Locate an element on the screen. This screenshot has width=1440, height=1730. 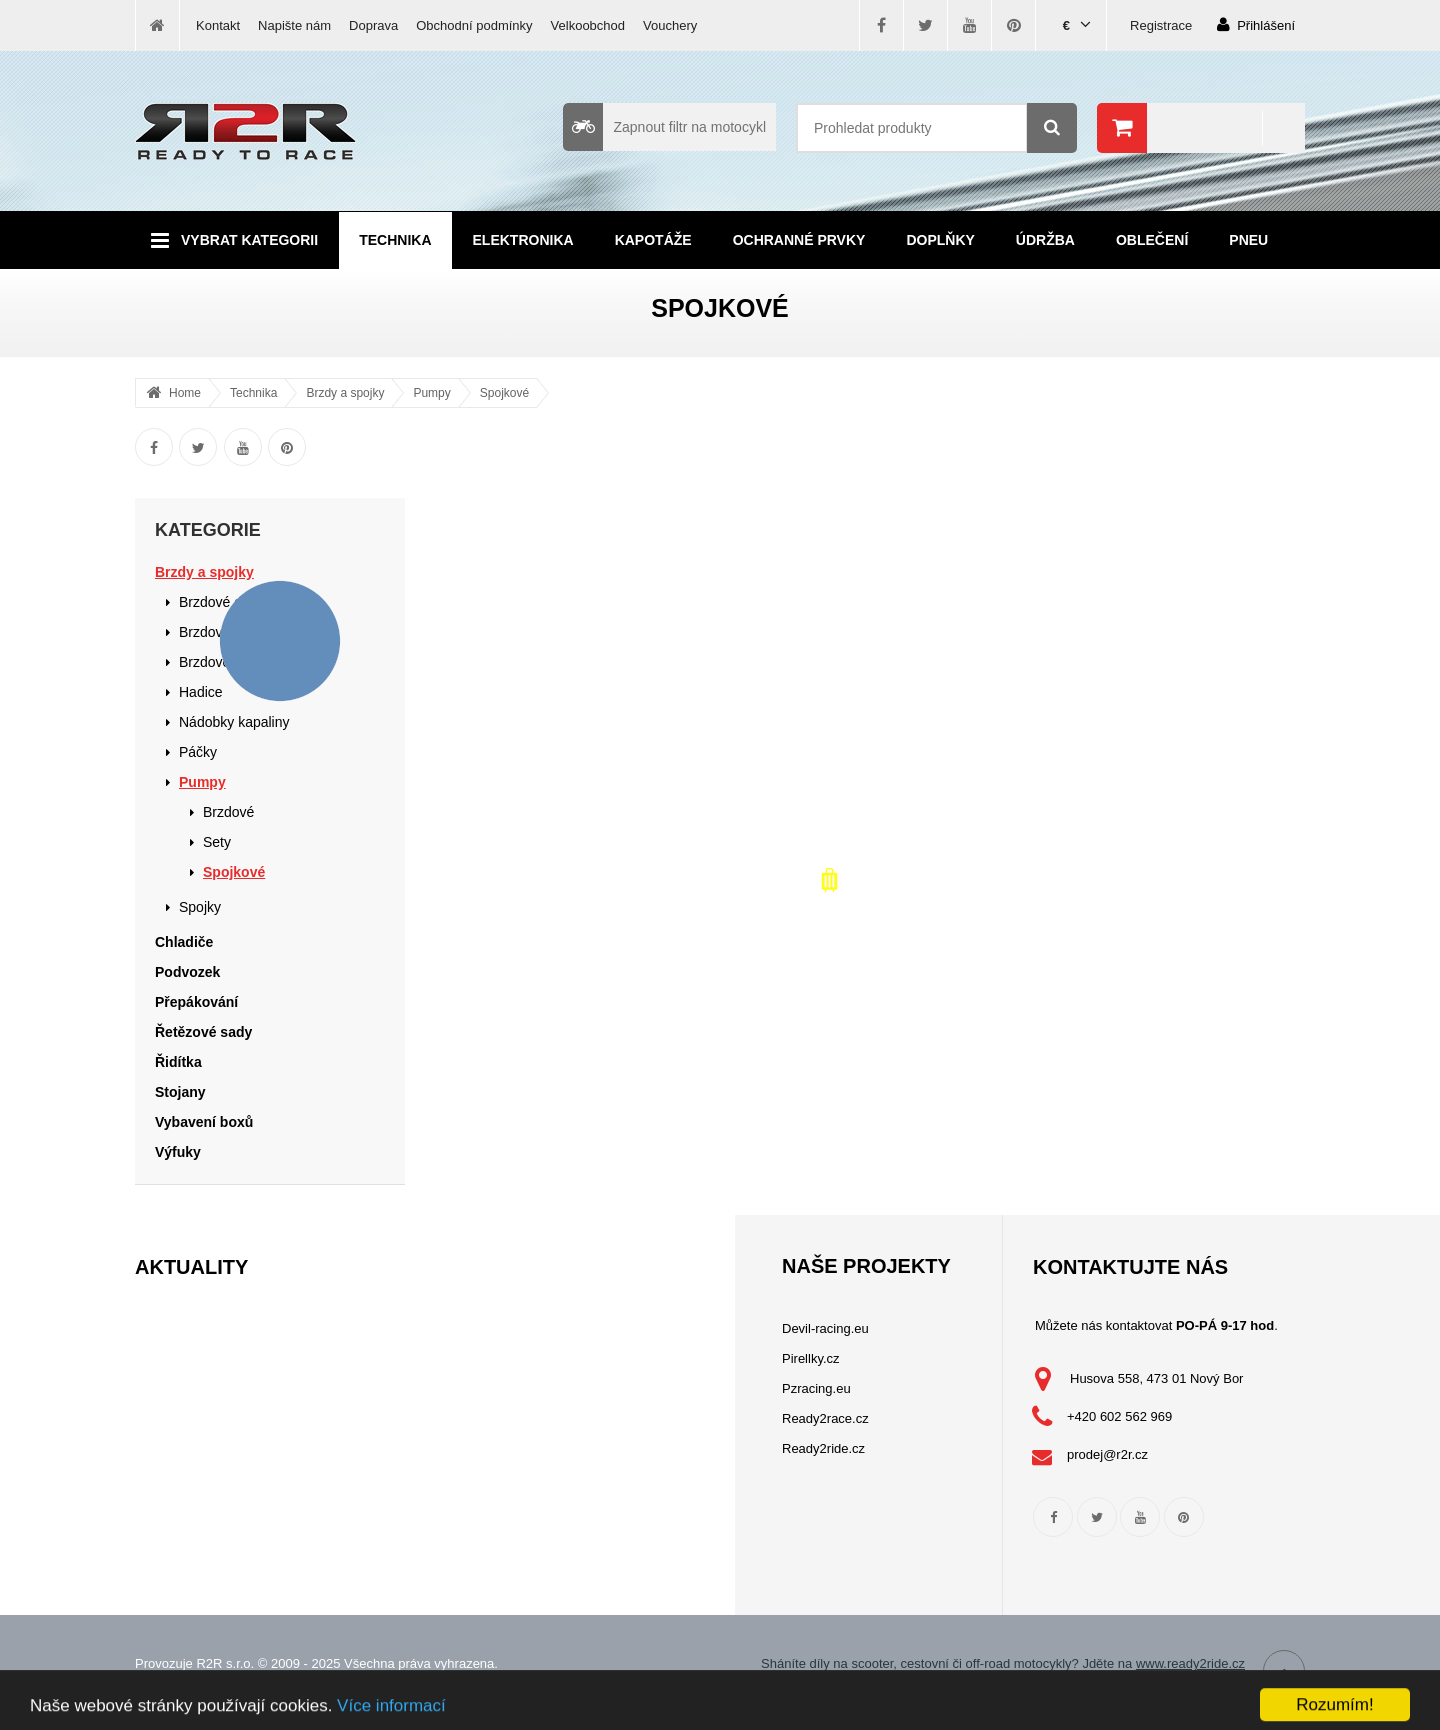
access travel or trip planning features is located at coordinates (829, 880).